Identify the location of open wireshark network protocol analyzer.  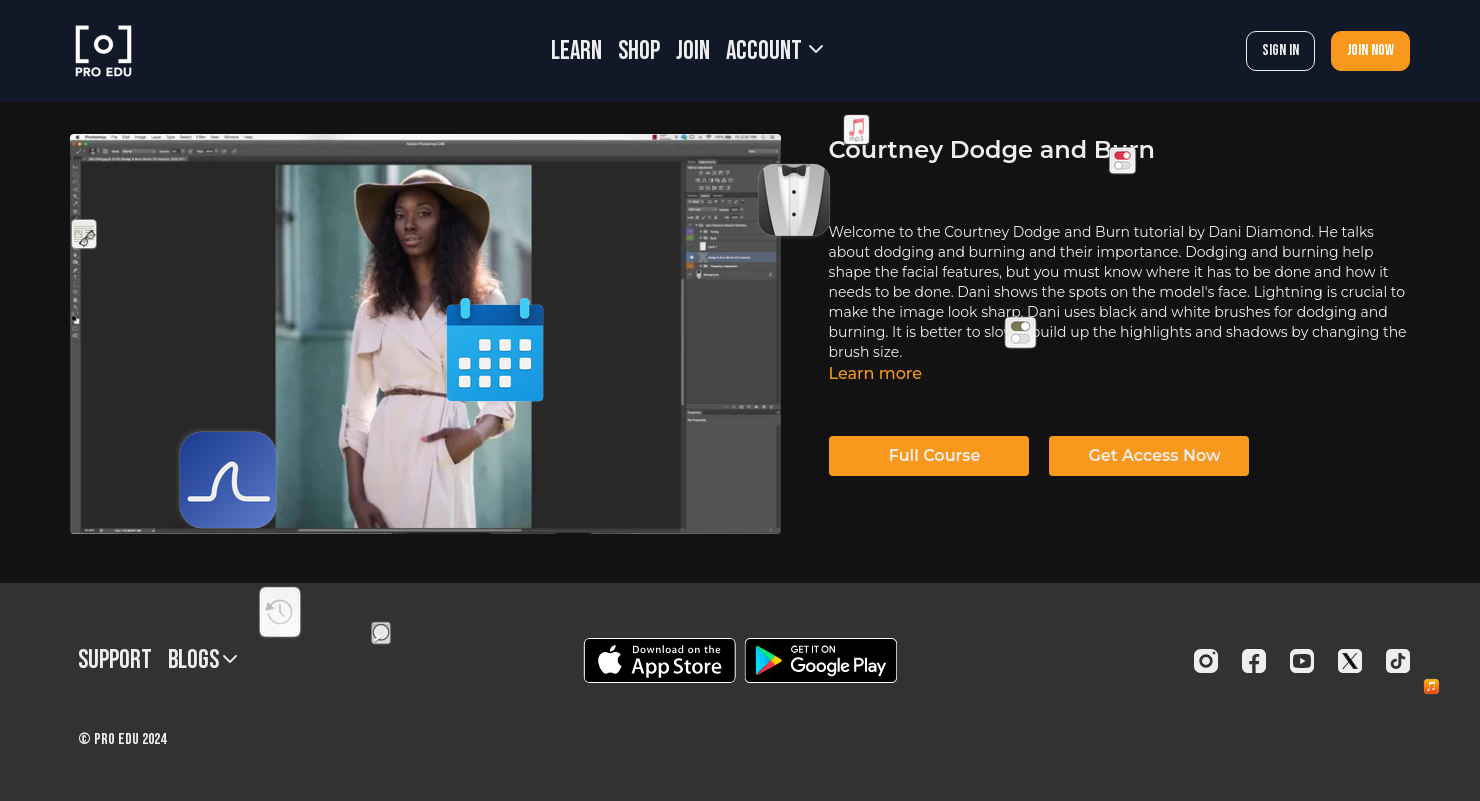
(228, 480).